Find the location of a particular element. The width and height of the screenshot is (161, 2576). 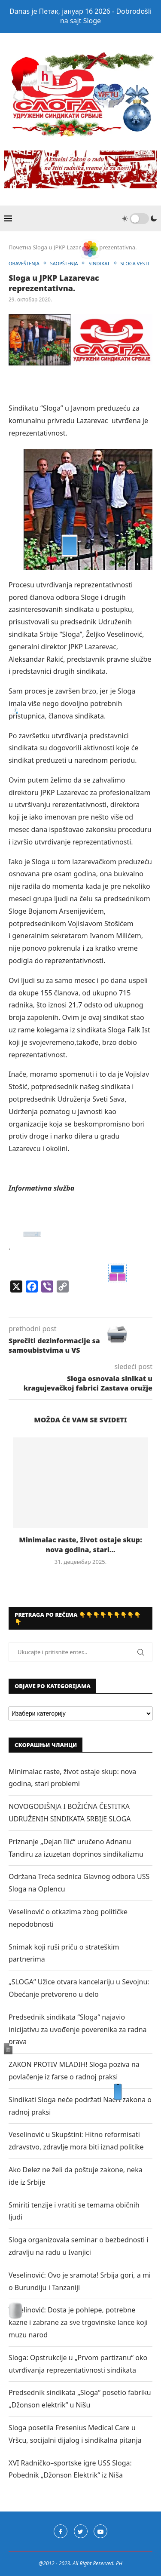

open a LESS stylesheet file in Visual Studio Code is located at coordinates (15, 710).